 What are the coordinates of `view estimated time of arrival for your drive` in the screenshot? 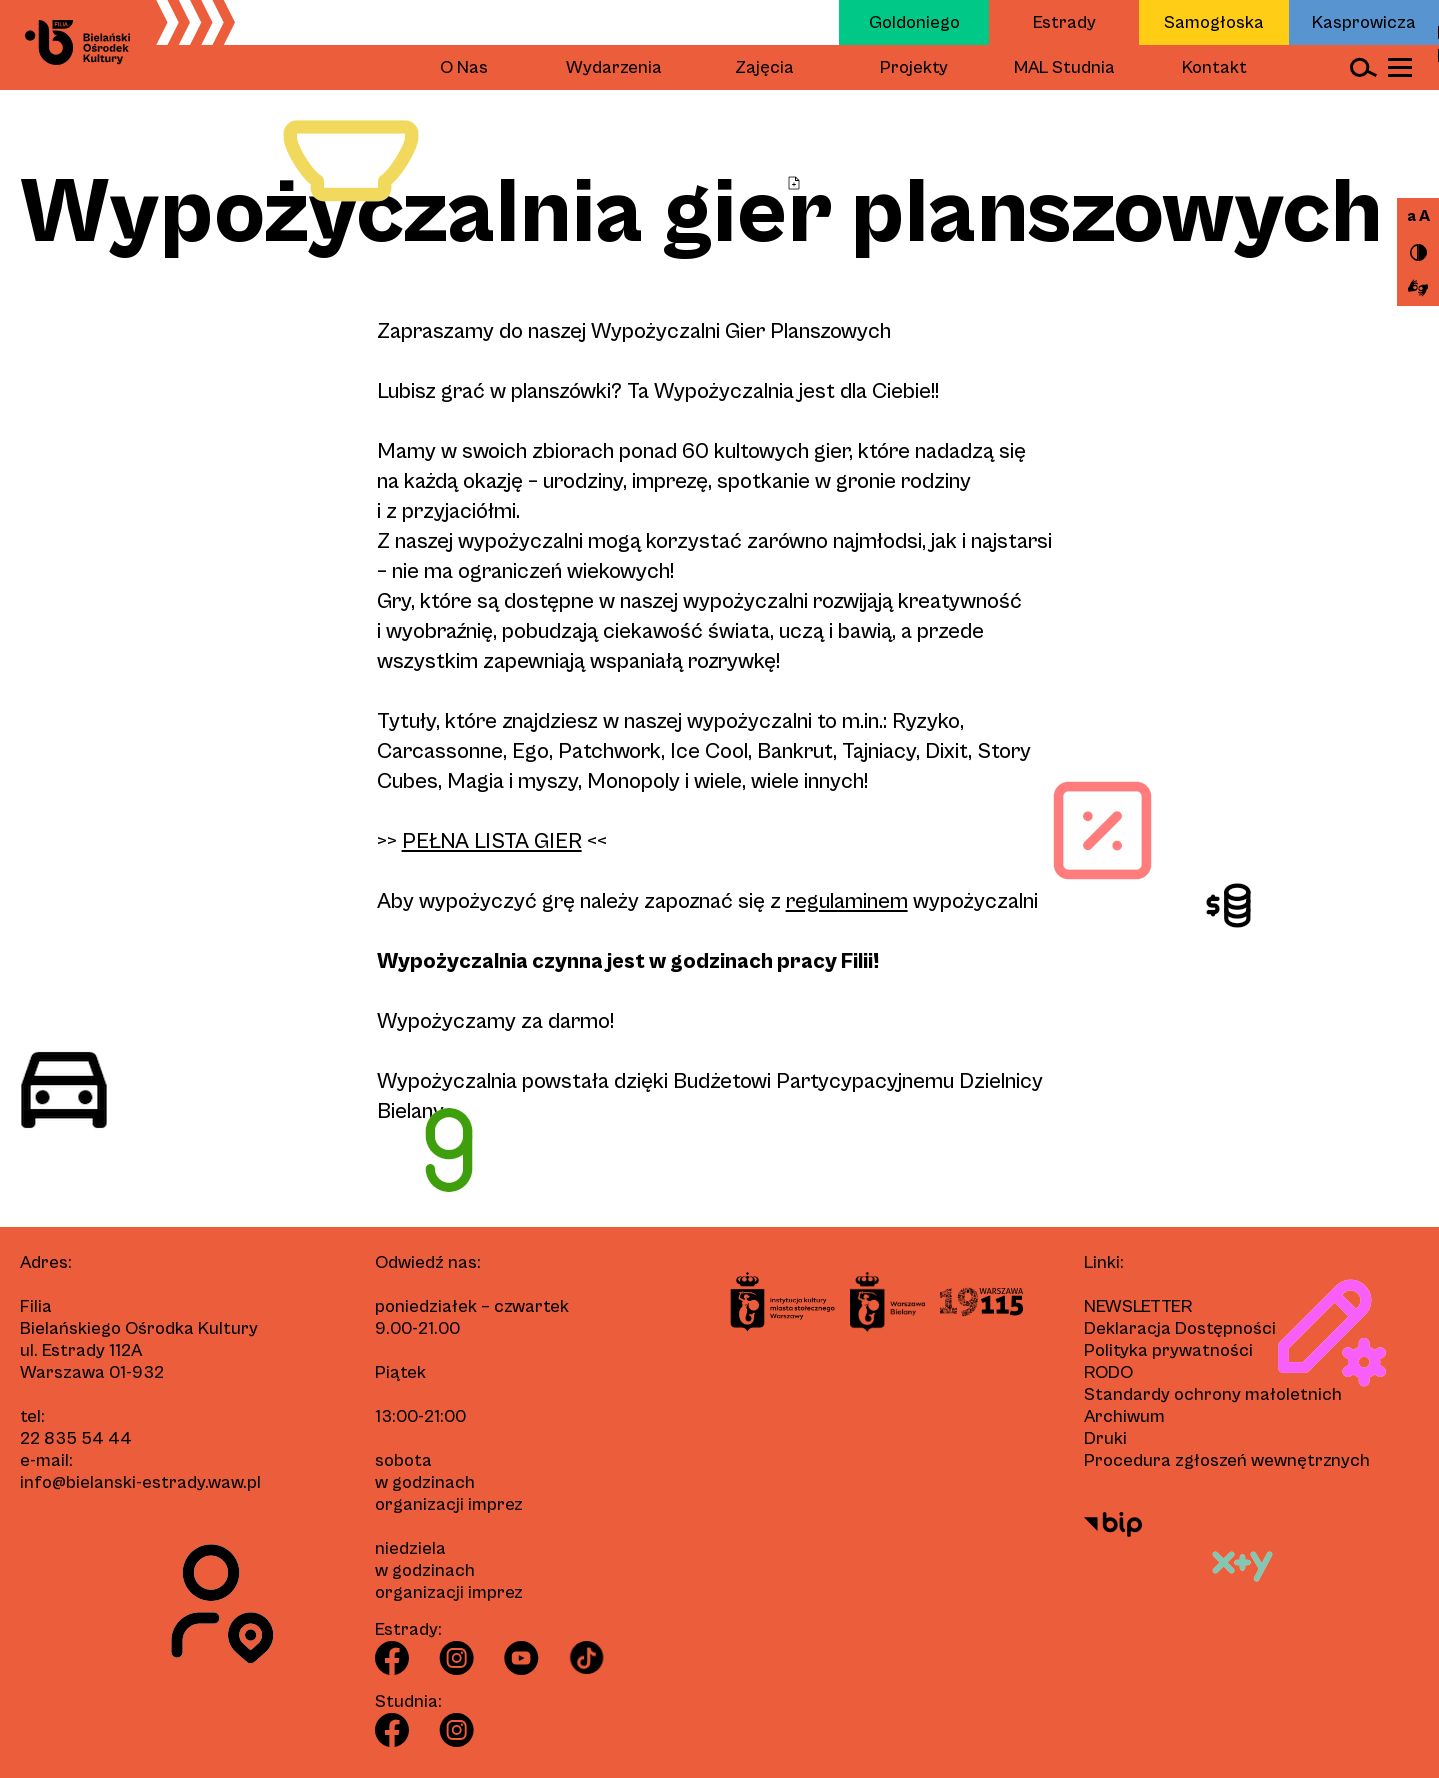 It's located at (64, 1090).